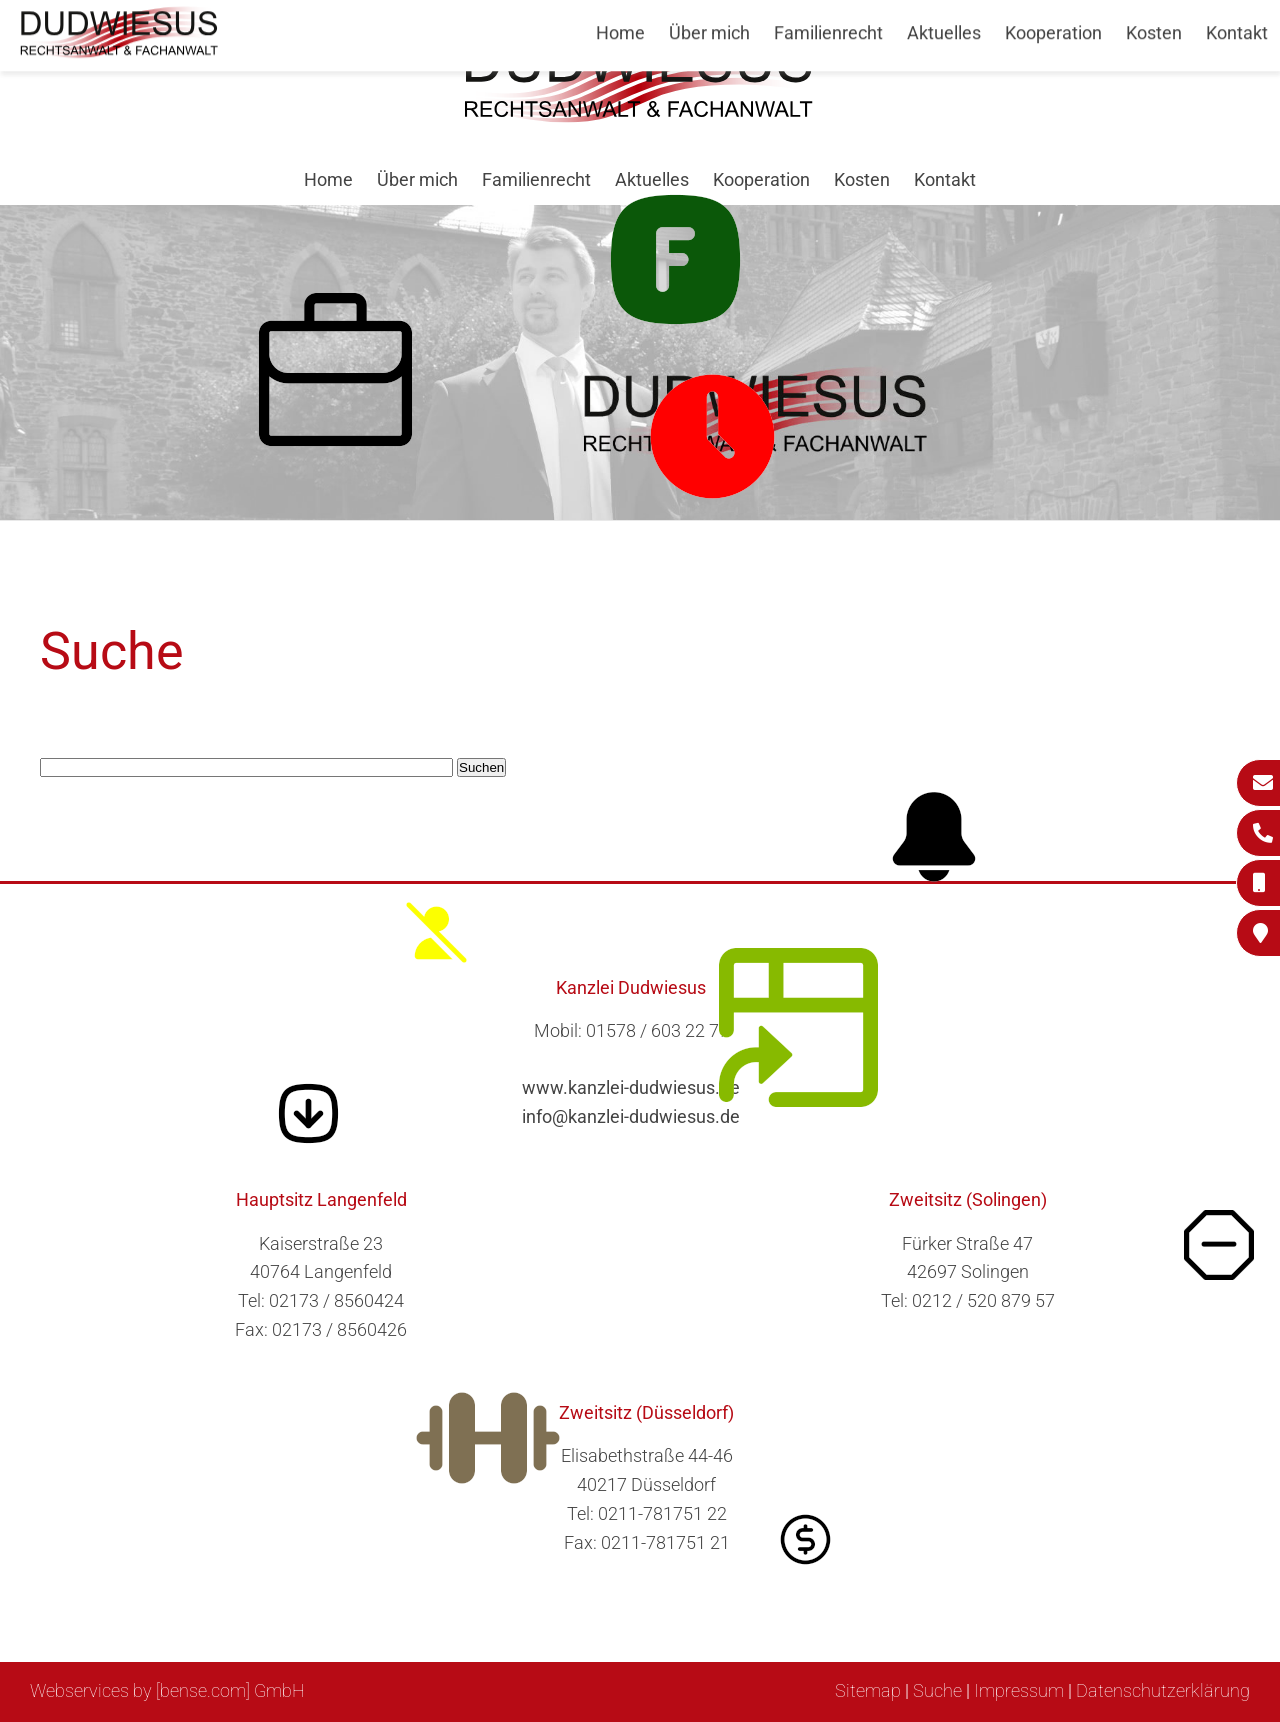 The height and width of the screenshot is (1722, 1280). Describe the element at coordinates (335, 376) in the screenshot. I see `access work or business-related content` at that location.